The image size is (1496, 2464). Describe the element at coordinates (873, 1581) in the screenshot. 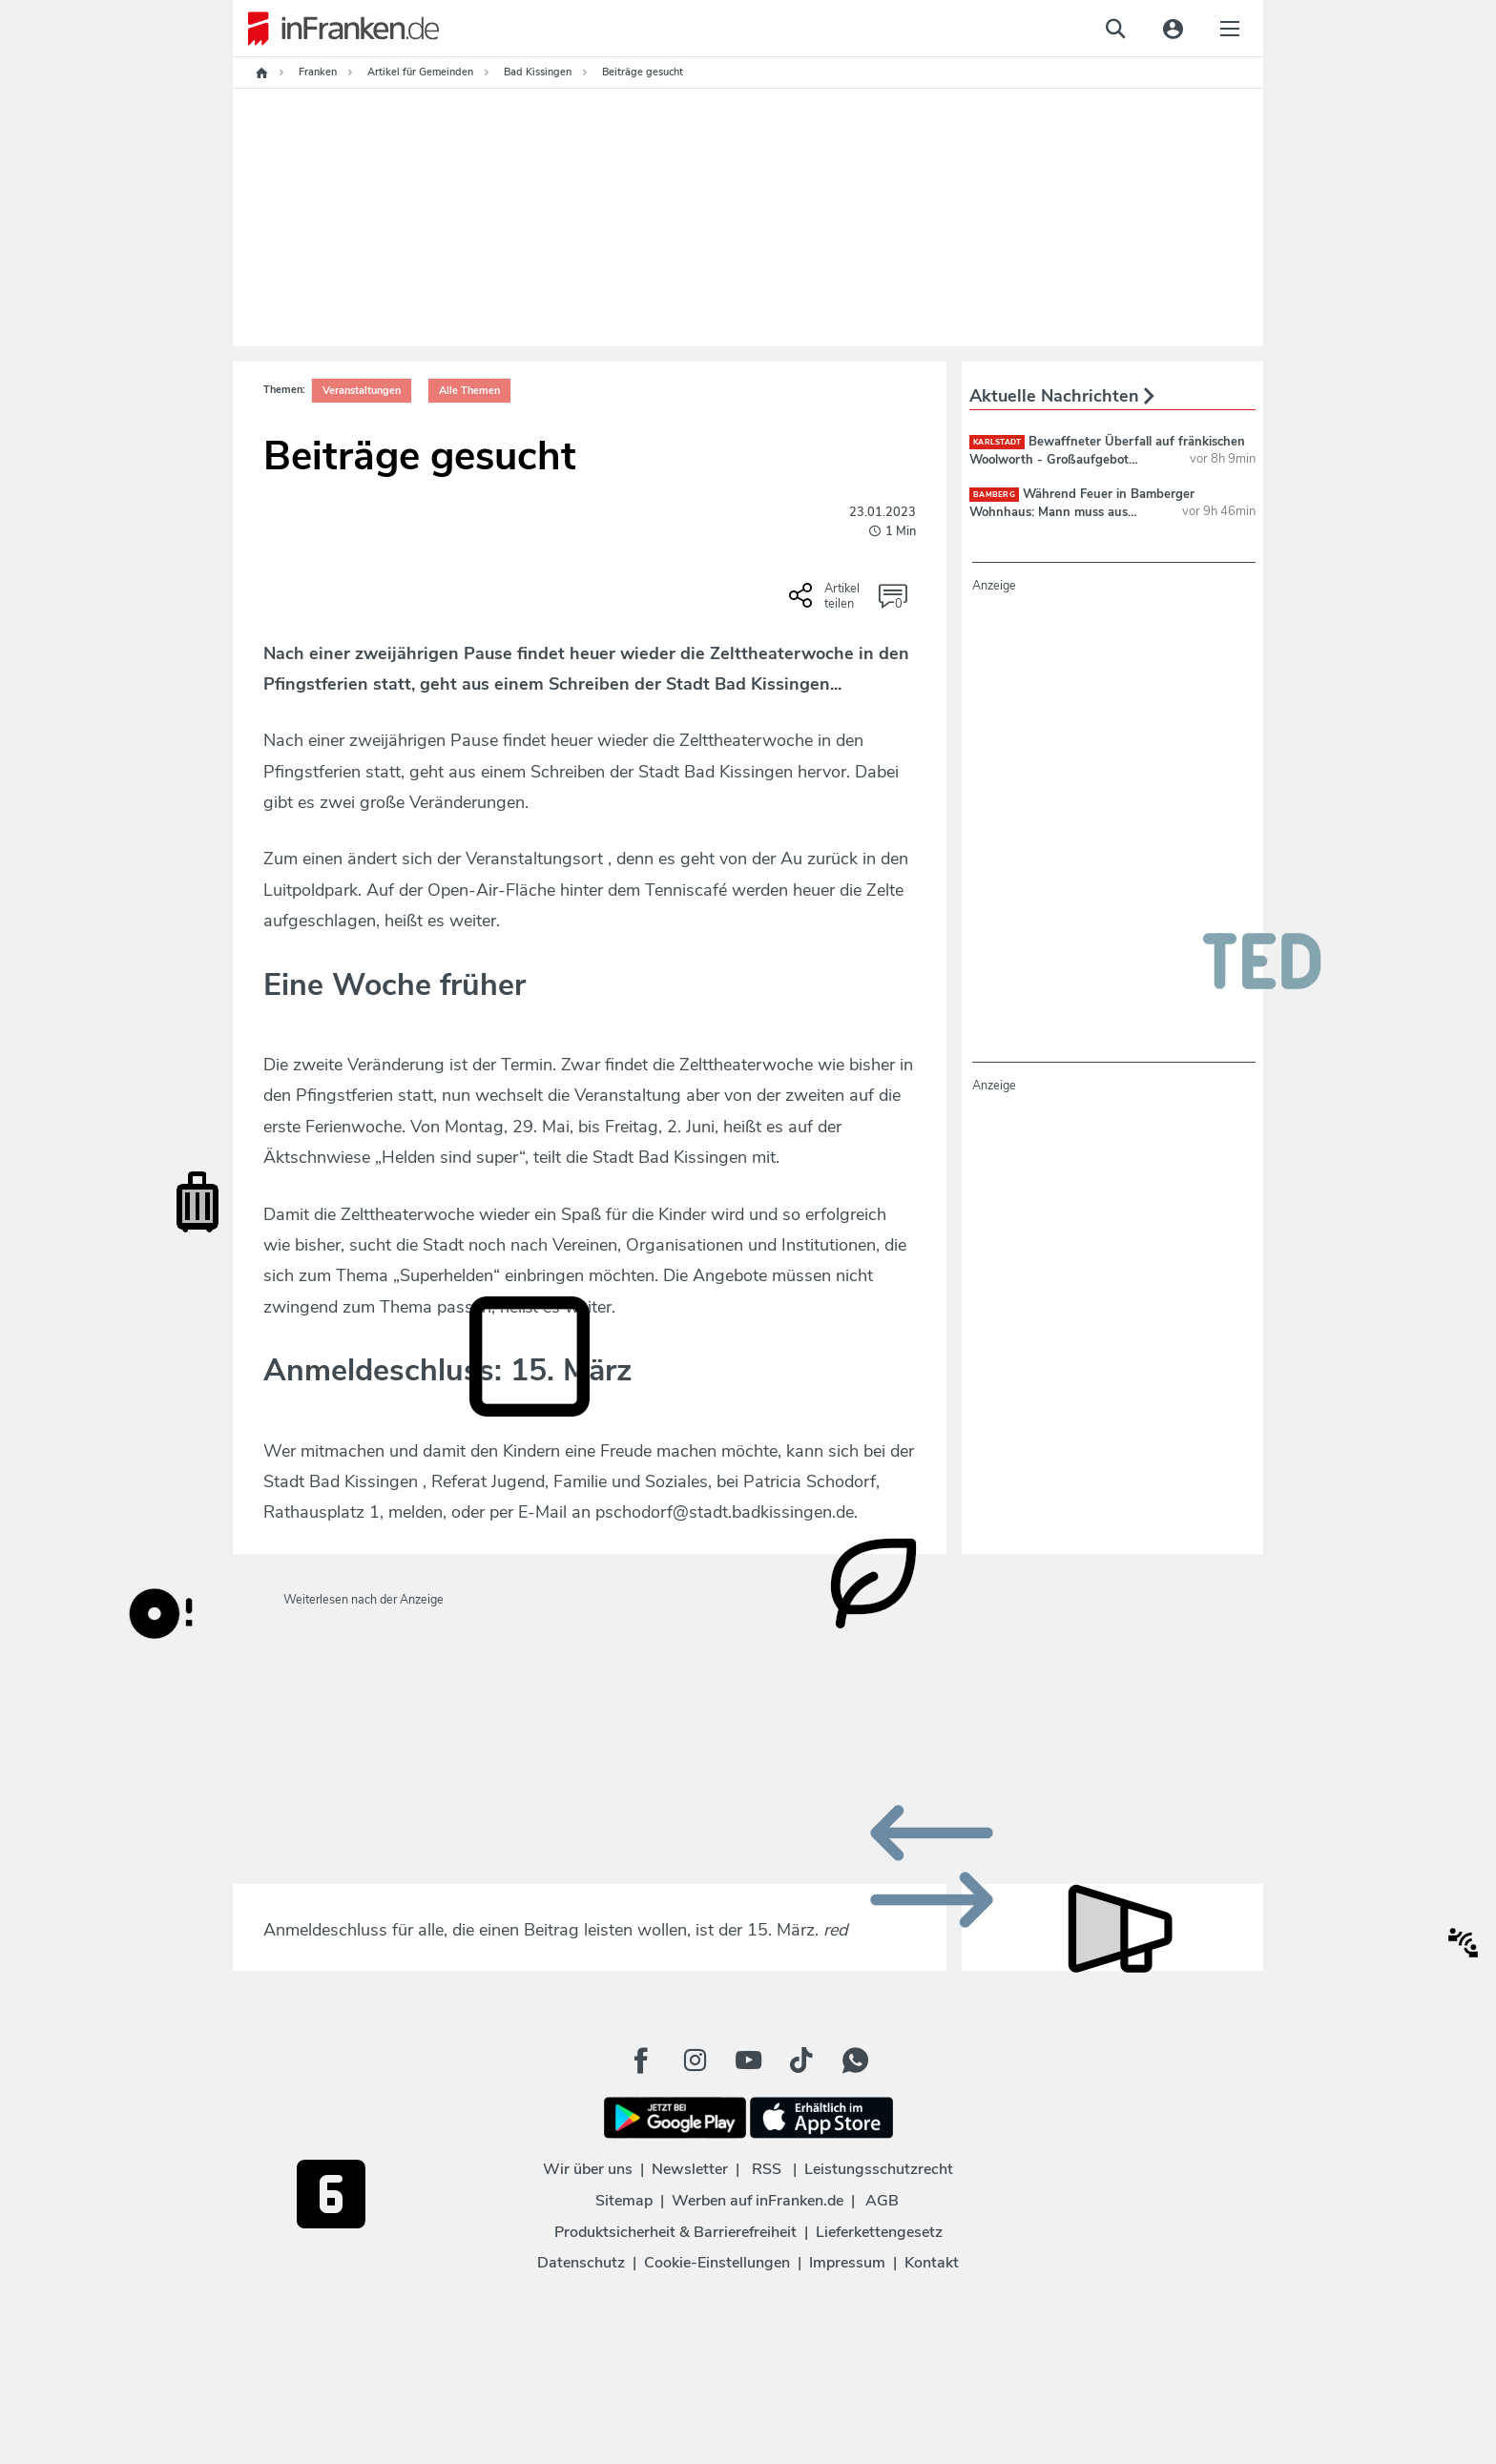

I see `view eco-friendly or sustainable options` at that location.